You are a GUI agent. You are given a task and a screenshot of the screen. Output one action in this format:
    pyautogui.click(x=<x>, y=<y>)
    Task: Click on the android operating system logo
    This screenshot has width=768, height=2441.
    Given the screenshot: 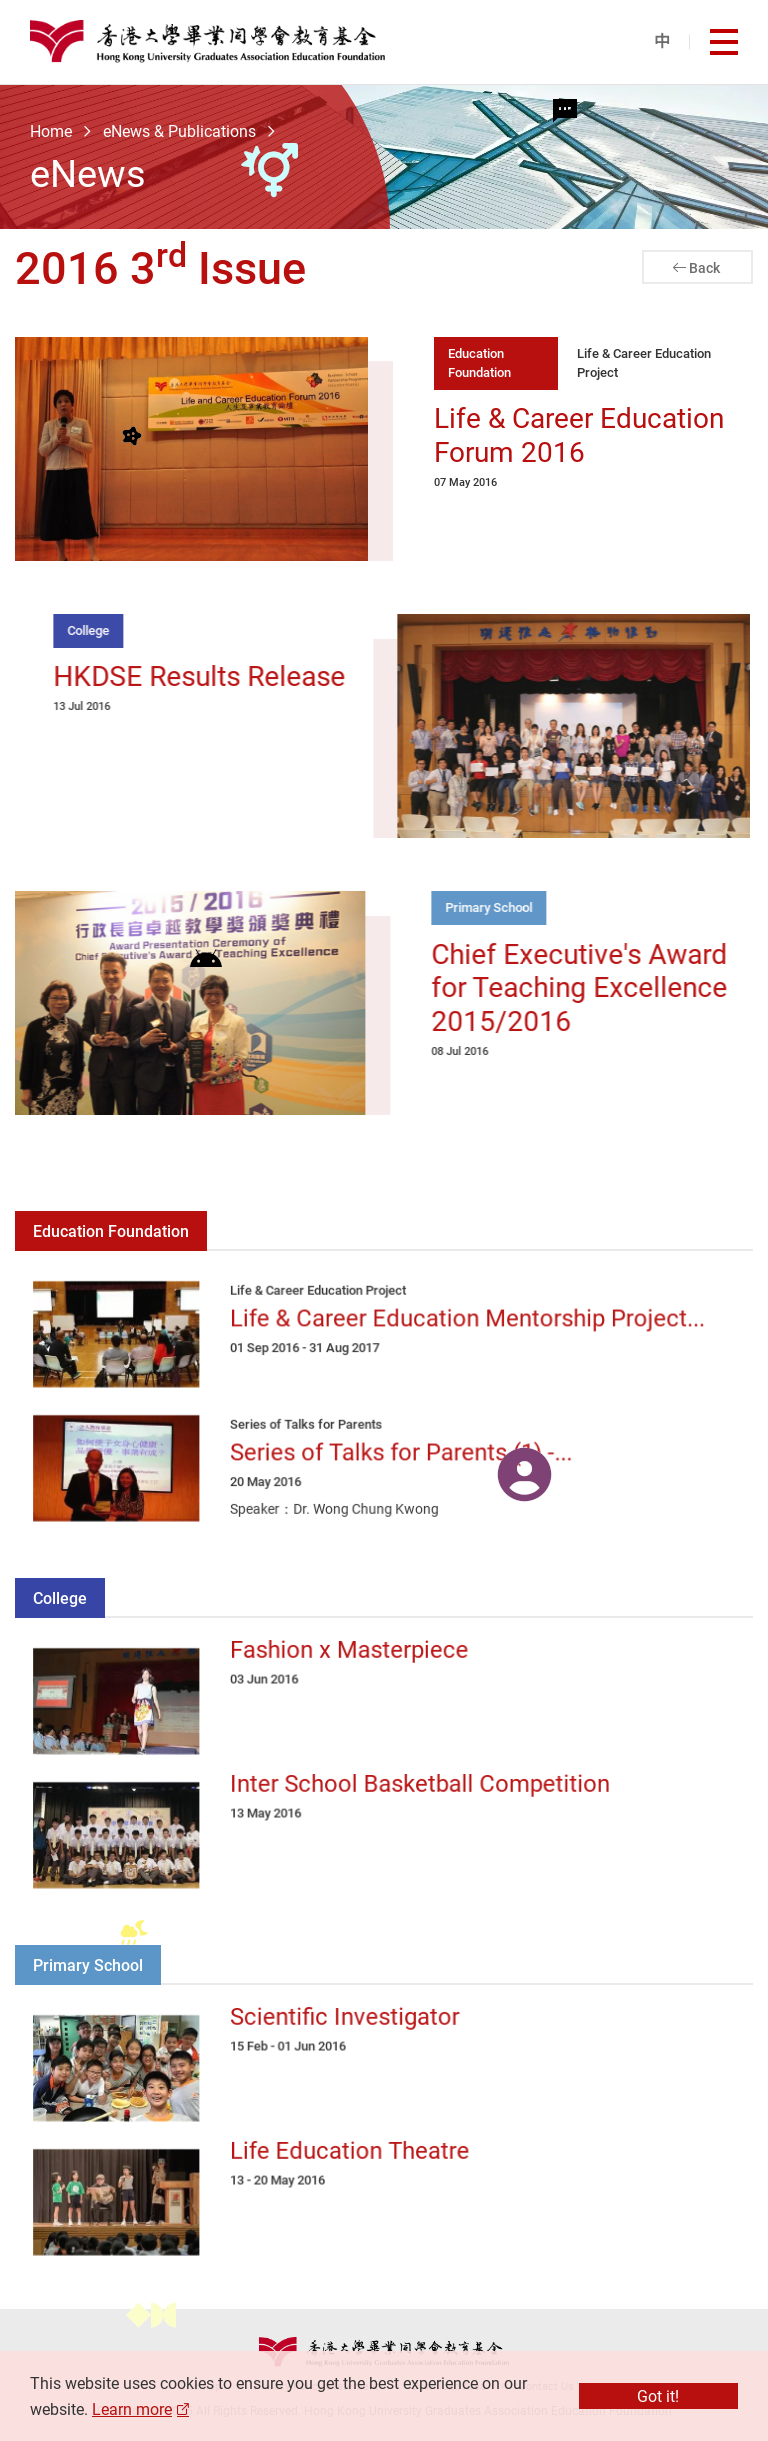 What is the action you would take?
    pyautogui.click(x=206, y=958)
    